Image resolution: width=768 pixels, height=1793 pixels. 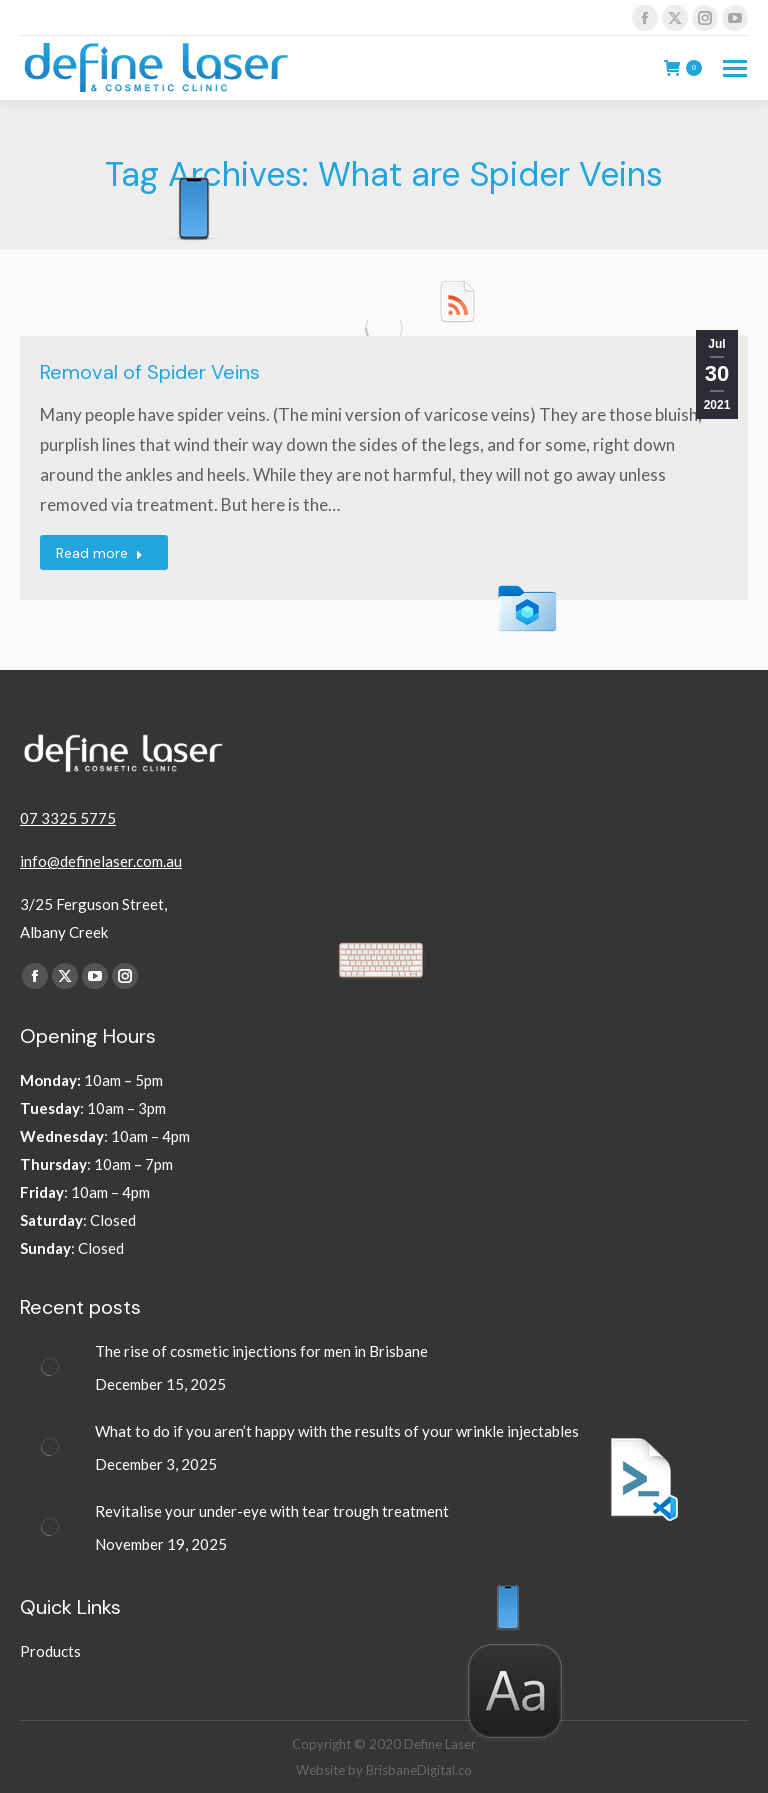 I want to click on open folder containing microsoft dynamics 365 remote assist files, so click(x=527, y=610).